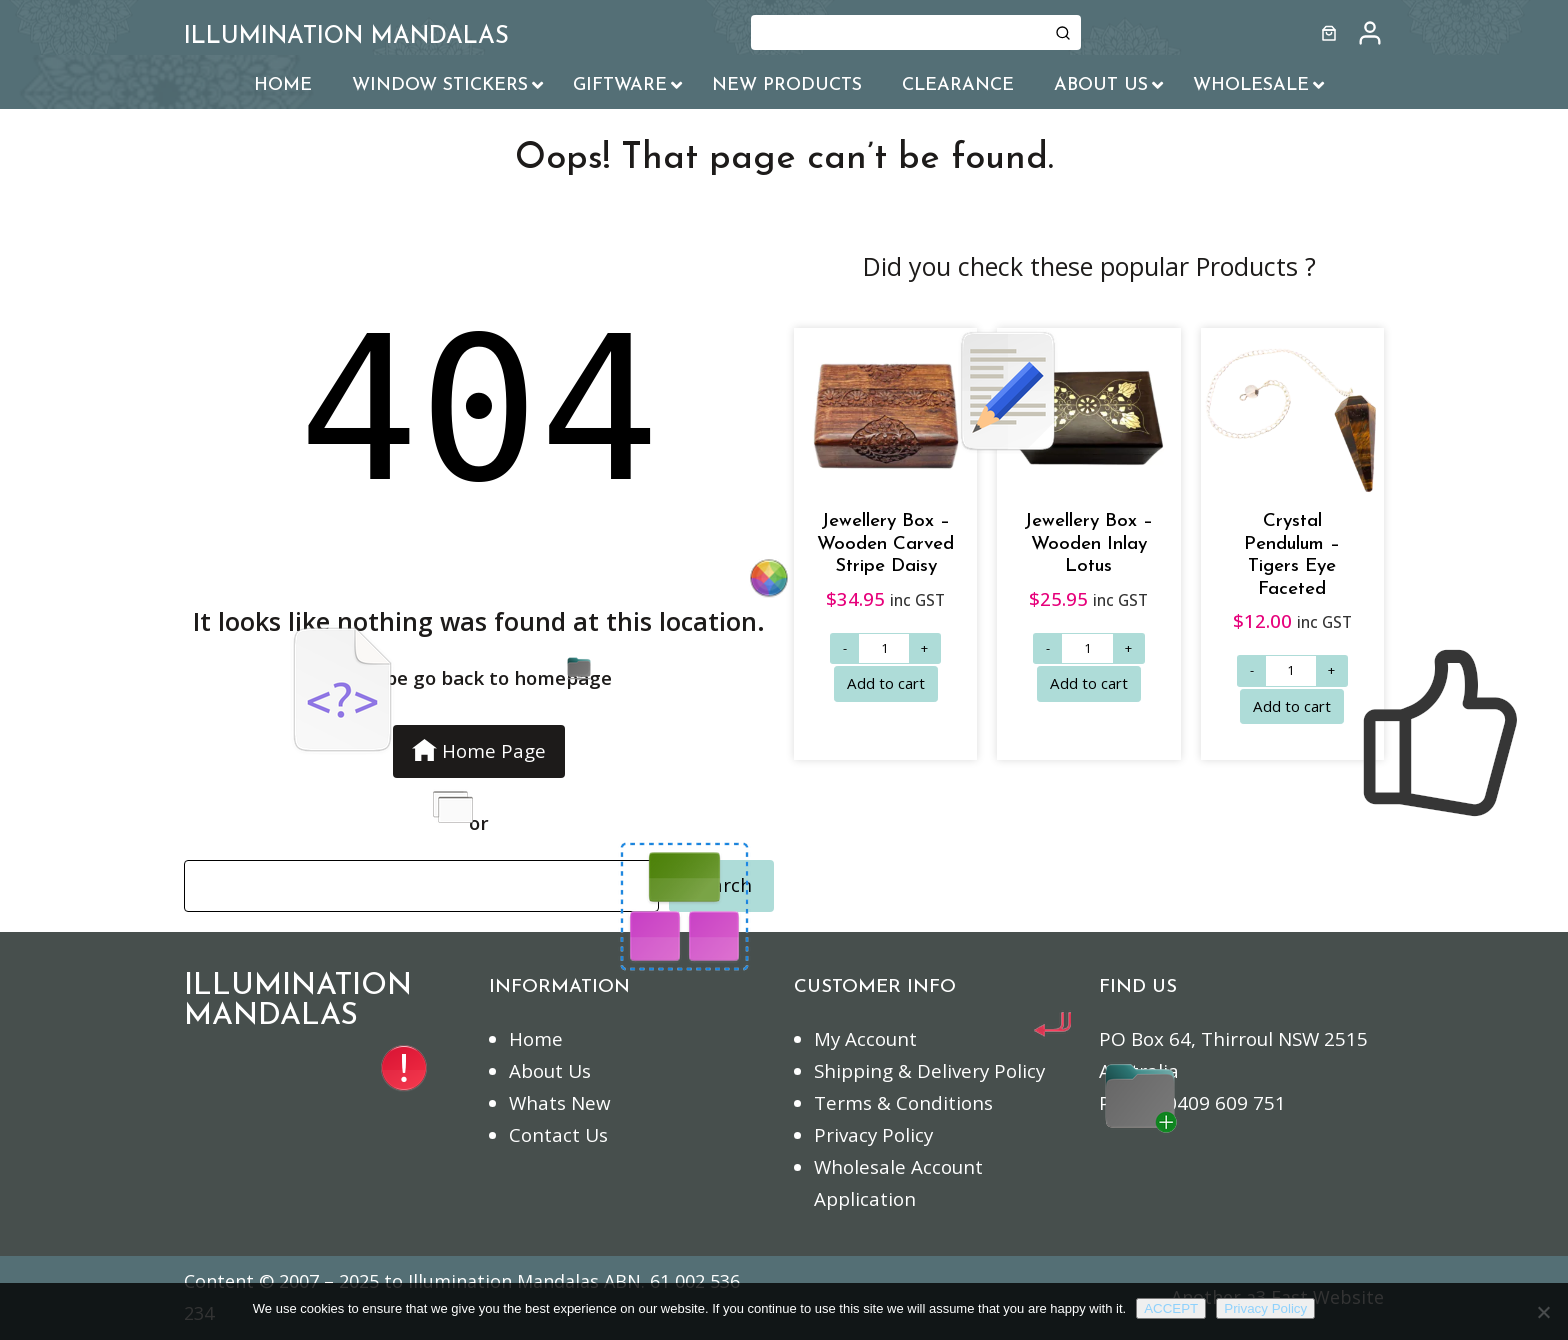 The image size is (1568, 1340). I want to click on access a remote or network folder, so click(579, 668).